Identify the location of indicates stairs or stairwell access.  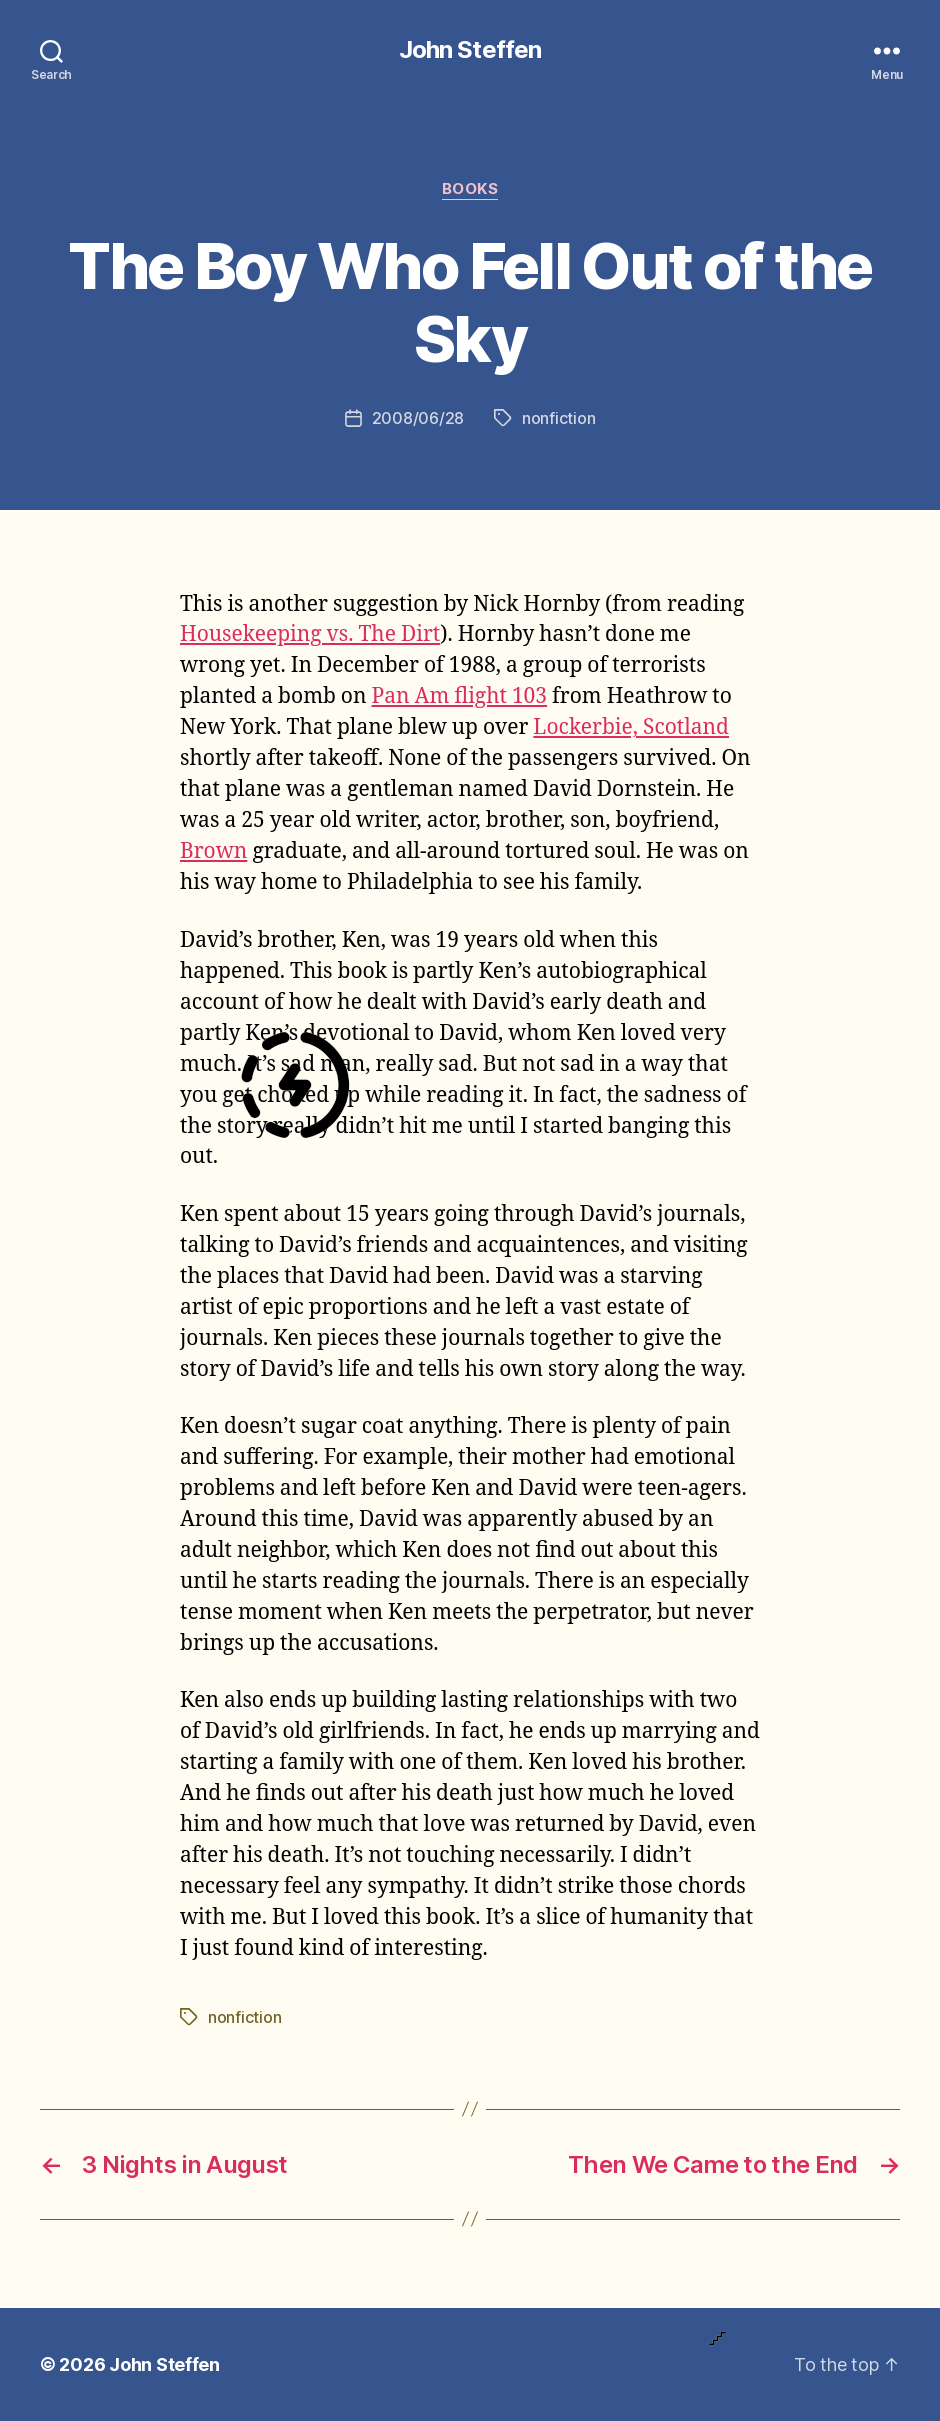
(717, 2338).